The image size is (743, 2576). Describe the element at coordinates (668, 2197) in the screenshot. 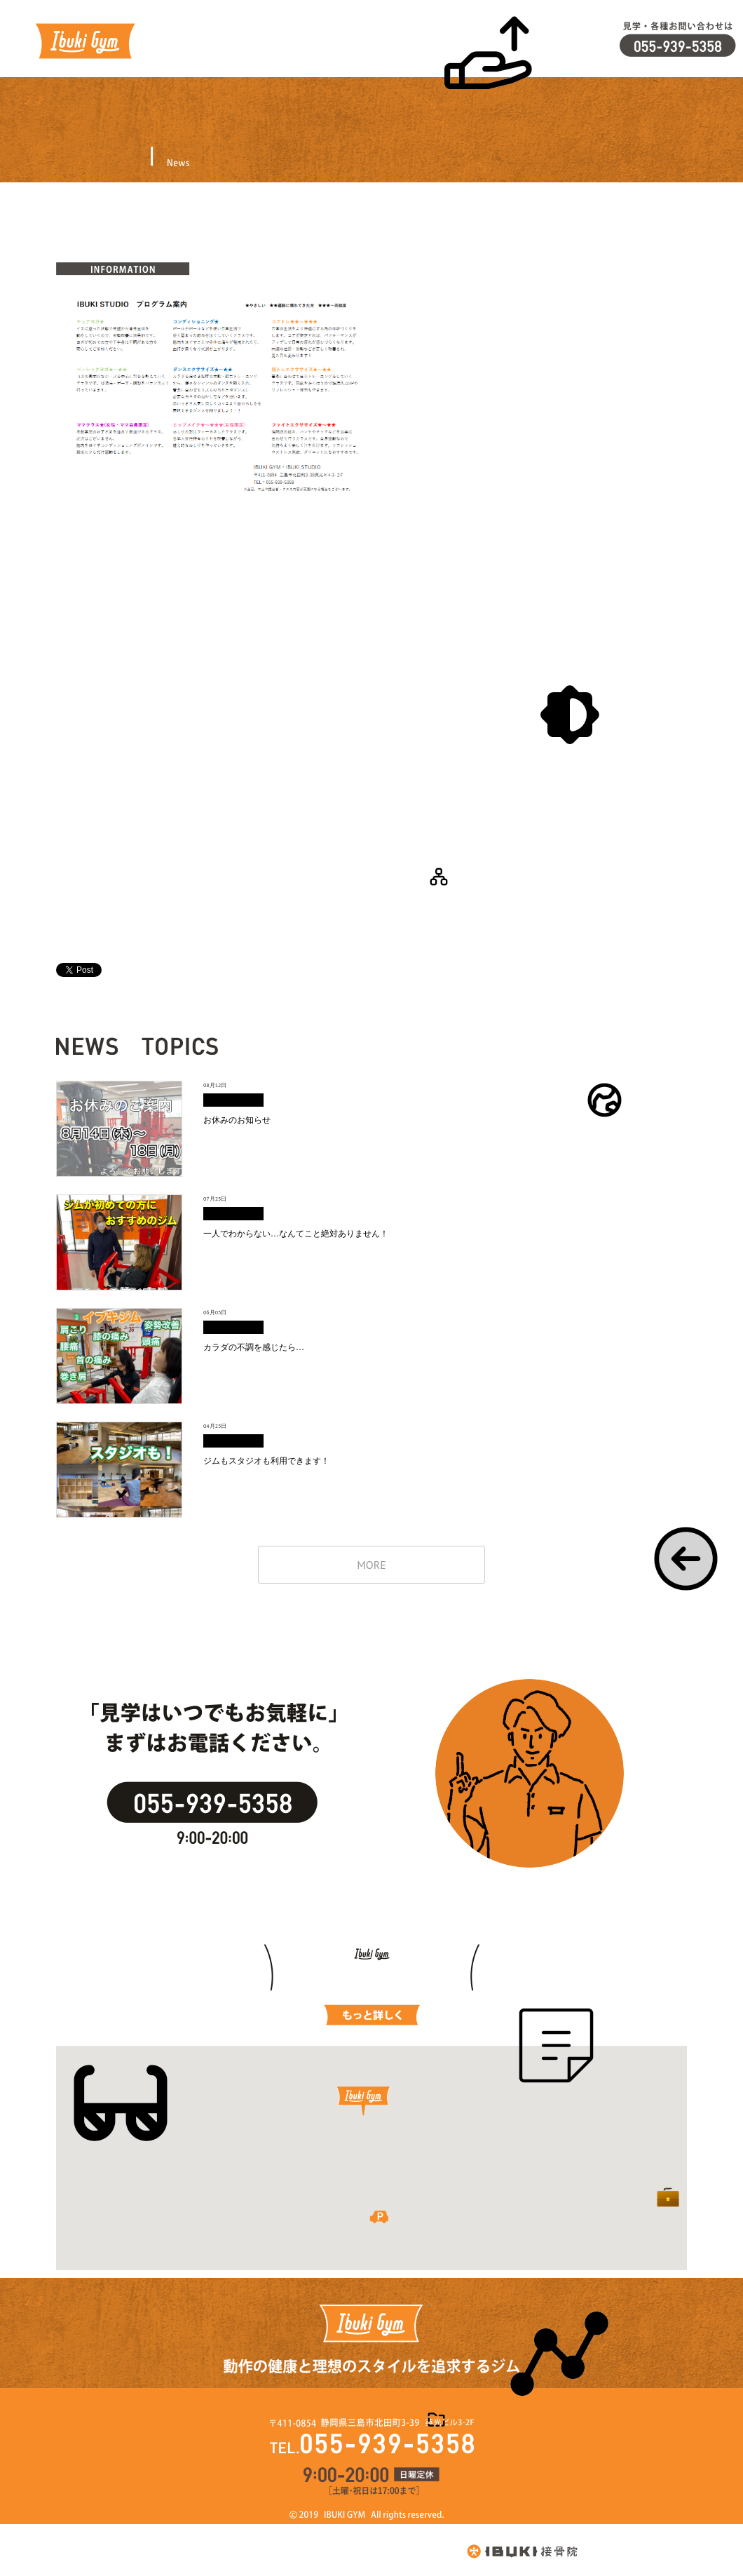

I see `access work or business files` at that location.